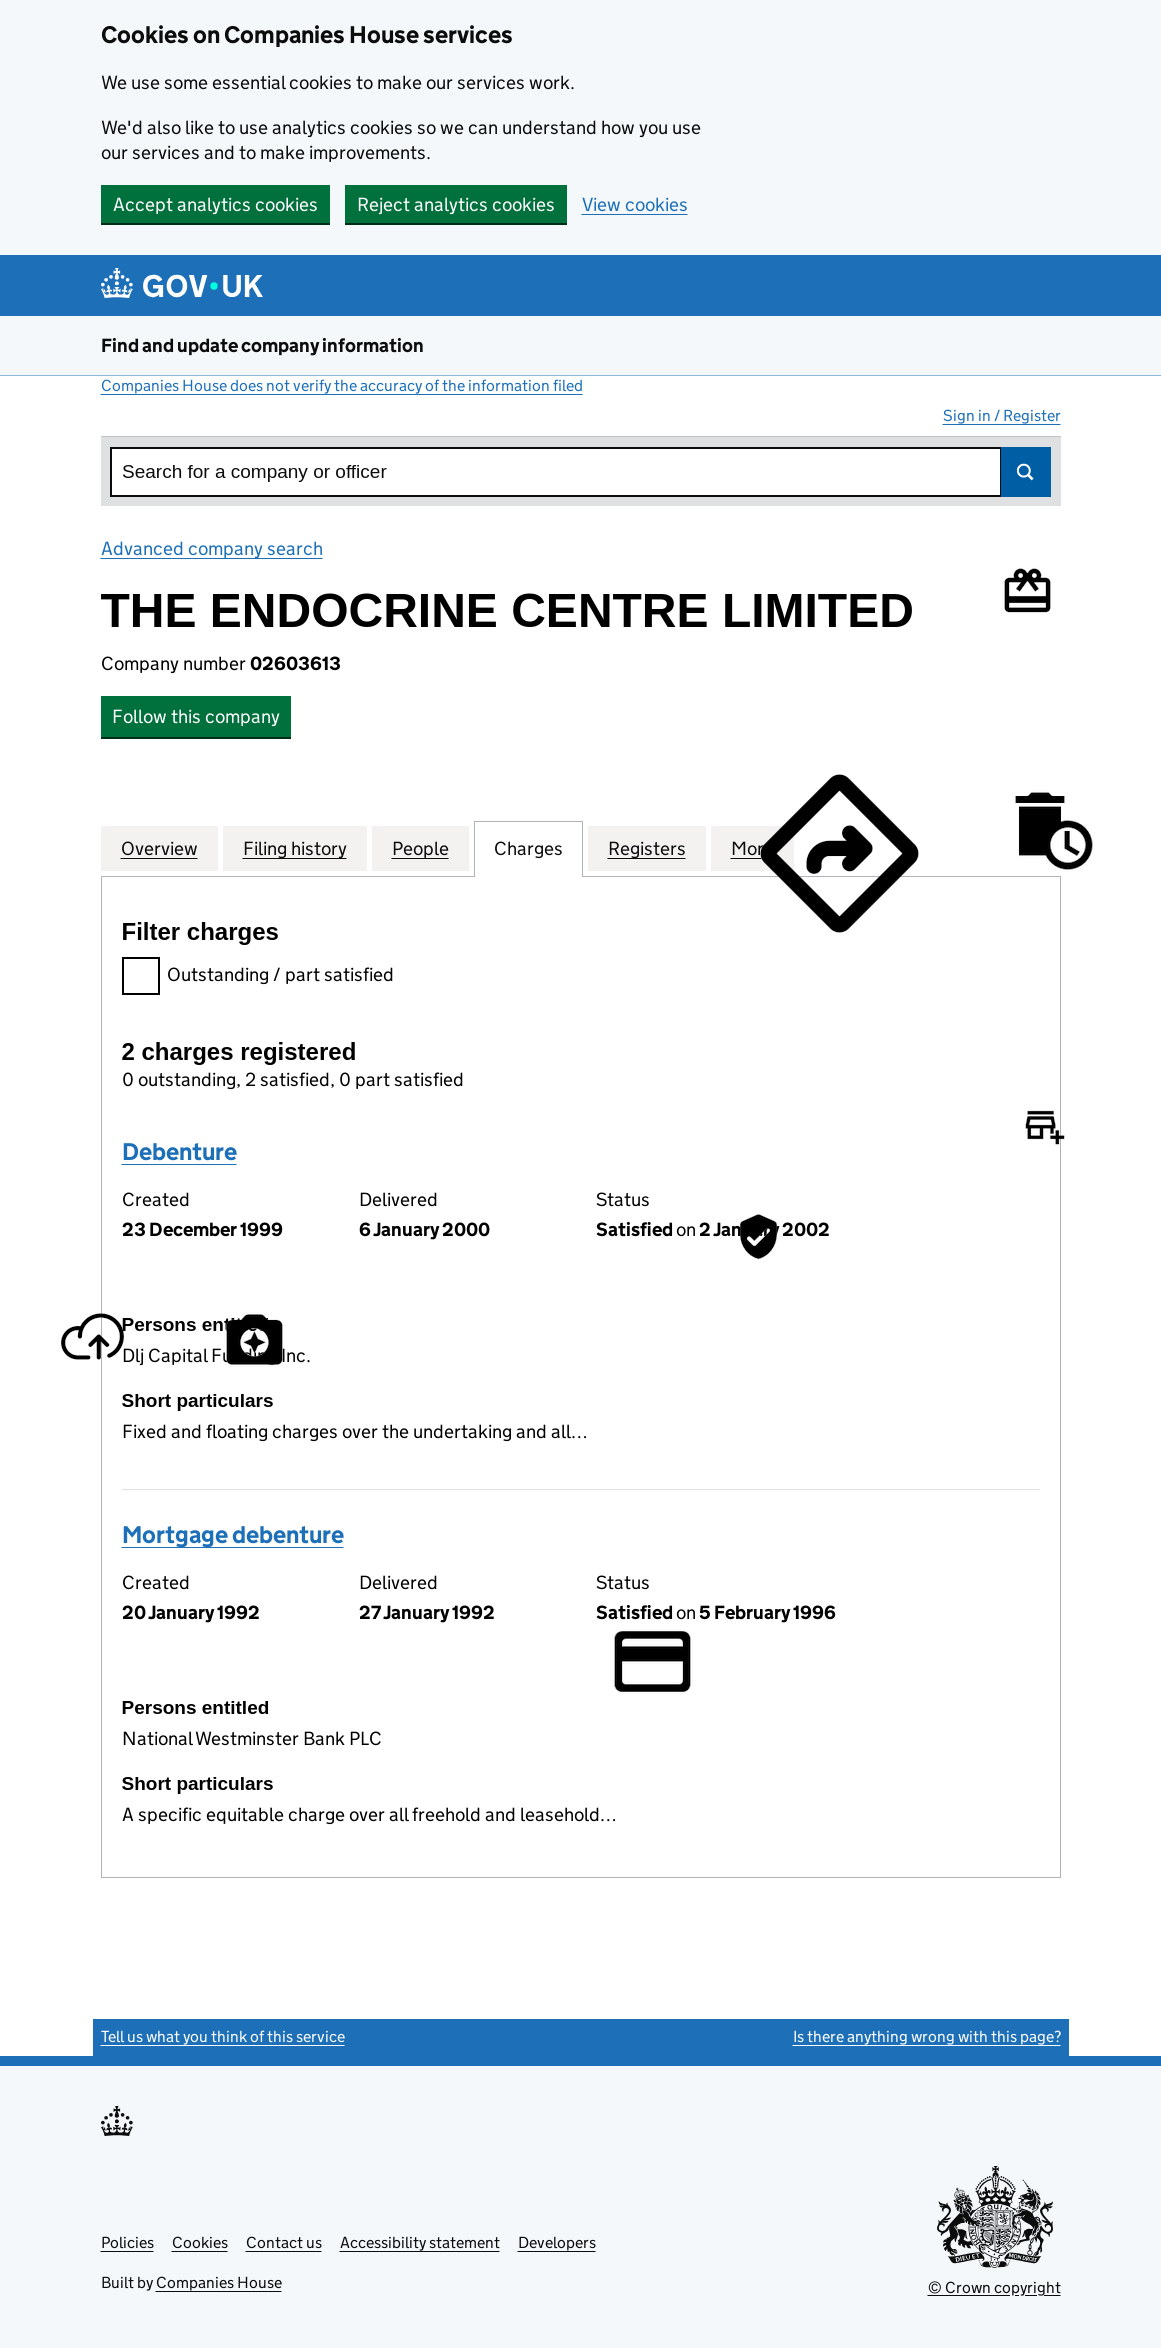 The image size is (1161, 2348). Describe the element at coordinates (92, 1336) in the screenshot. I see `upload file to cloud storage` at that location.